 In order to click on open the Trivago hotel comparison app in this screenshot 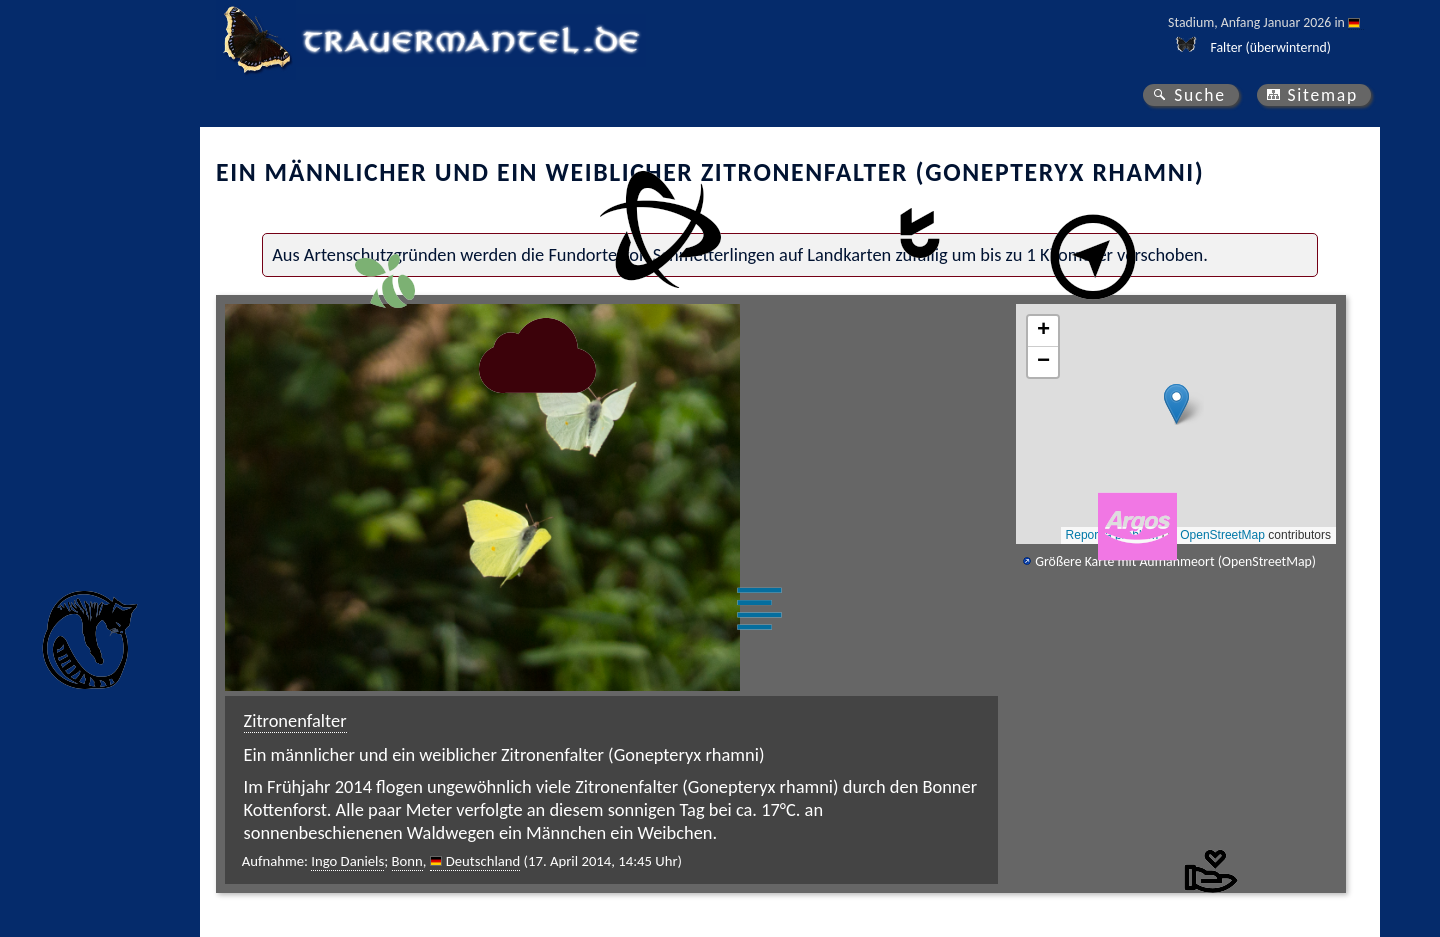, I will do `click(920, 233)`.